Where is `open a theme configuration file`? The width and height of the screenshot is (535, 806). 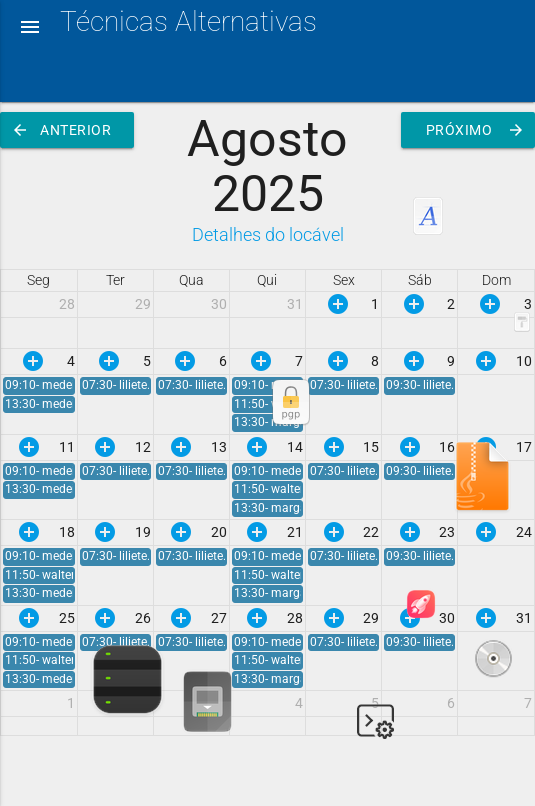 open a theme configuration file is located at coordinates (522, 322).